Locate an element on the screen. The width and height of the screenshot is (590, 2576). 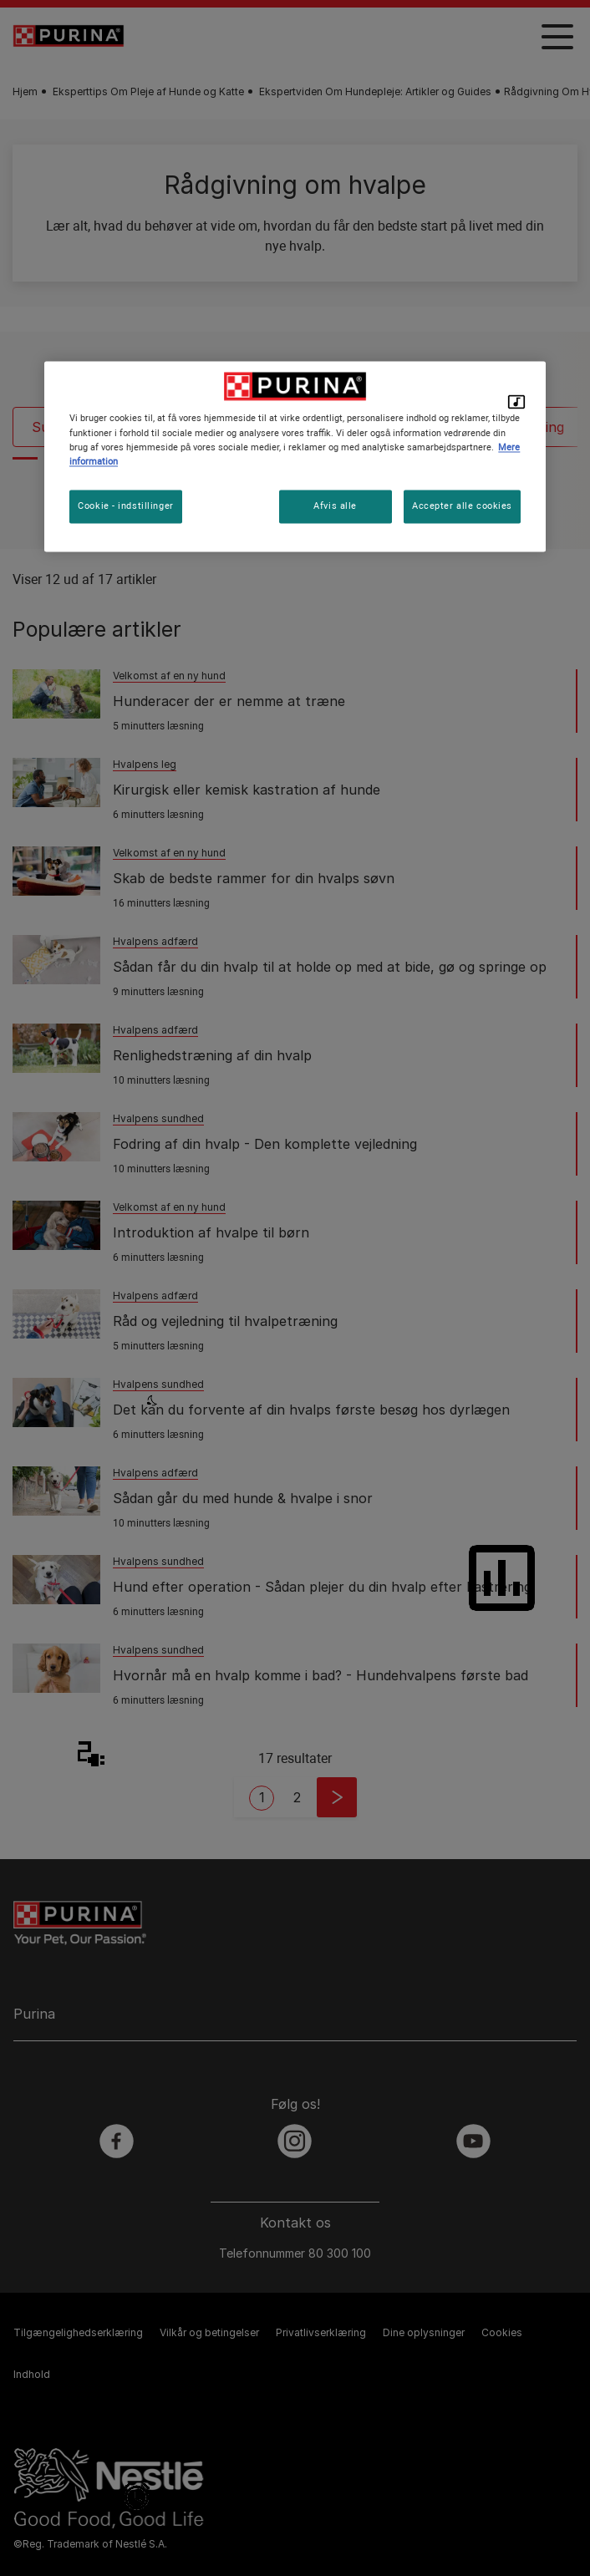
play or browse music videos is located at coordinates (516, 402).